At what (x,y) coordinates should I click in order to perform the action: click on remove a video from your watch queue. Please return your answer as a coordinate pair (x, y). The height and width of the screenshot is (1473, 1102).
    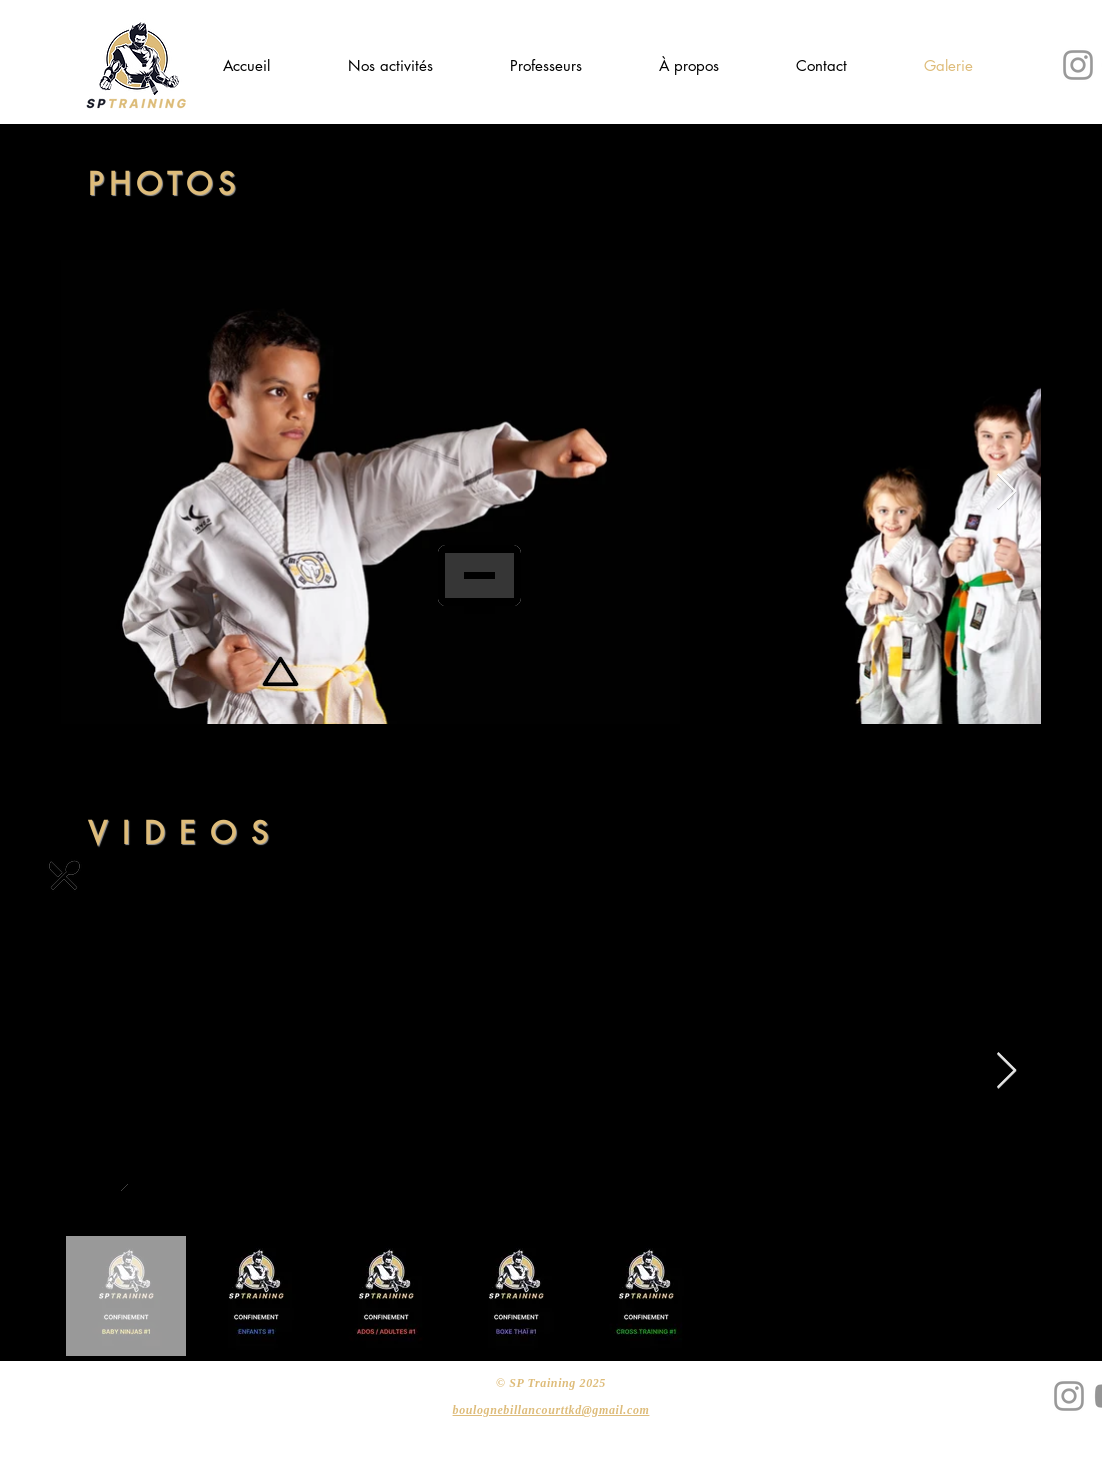
    Looking at the image, I should click on (479, 579).